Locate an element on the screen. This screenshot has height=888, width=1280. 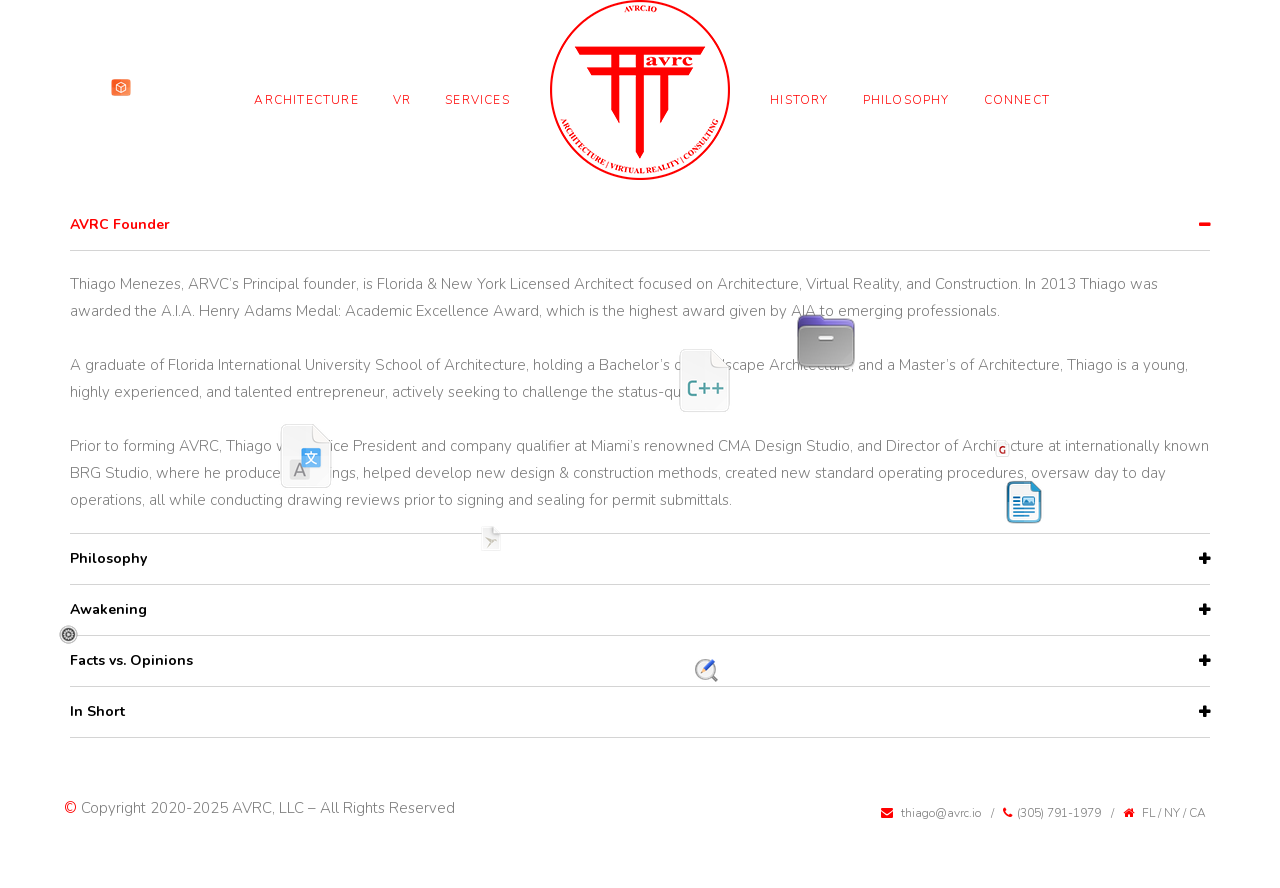
libreoffice writer document template file is located at coordinates (1024, 502).